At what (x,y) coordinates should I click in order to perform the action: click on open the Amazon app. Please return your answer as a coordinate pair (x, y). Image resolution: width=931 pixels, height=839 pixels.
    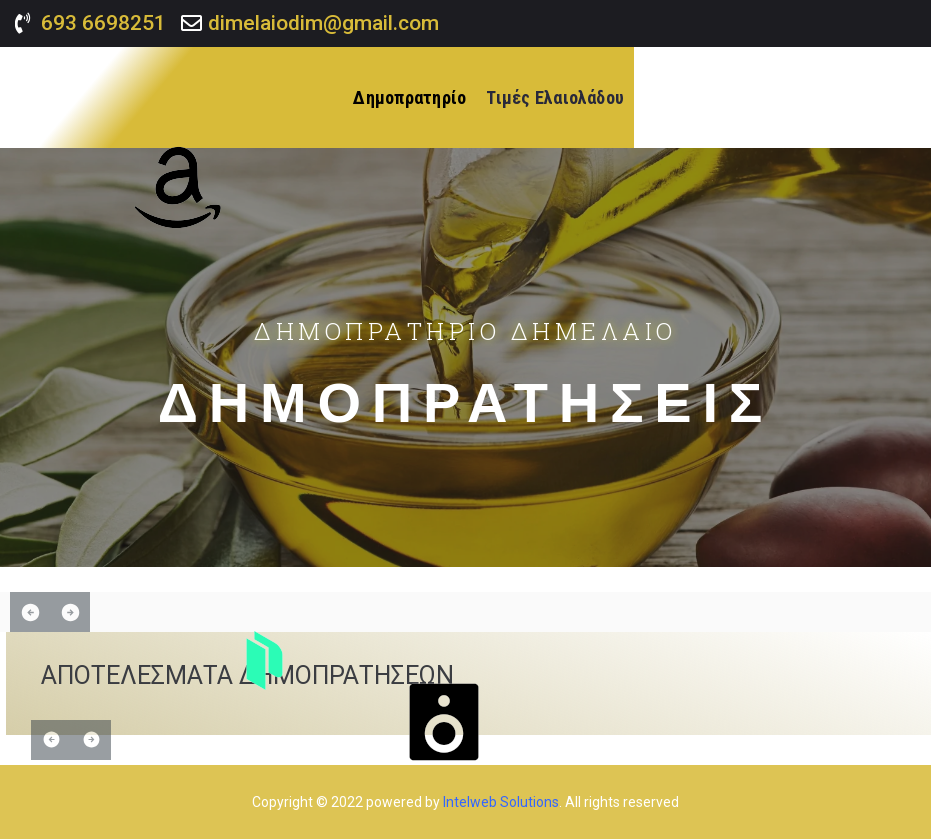
    Looking at the image, I should click on (176, 183).